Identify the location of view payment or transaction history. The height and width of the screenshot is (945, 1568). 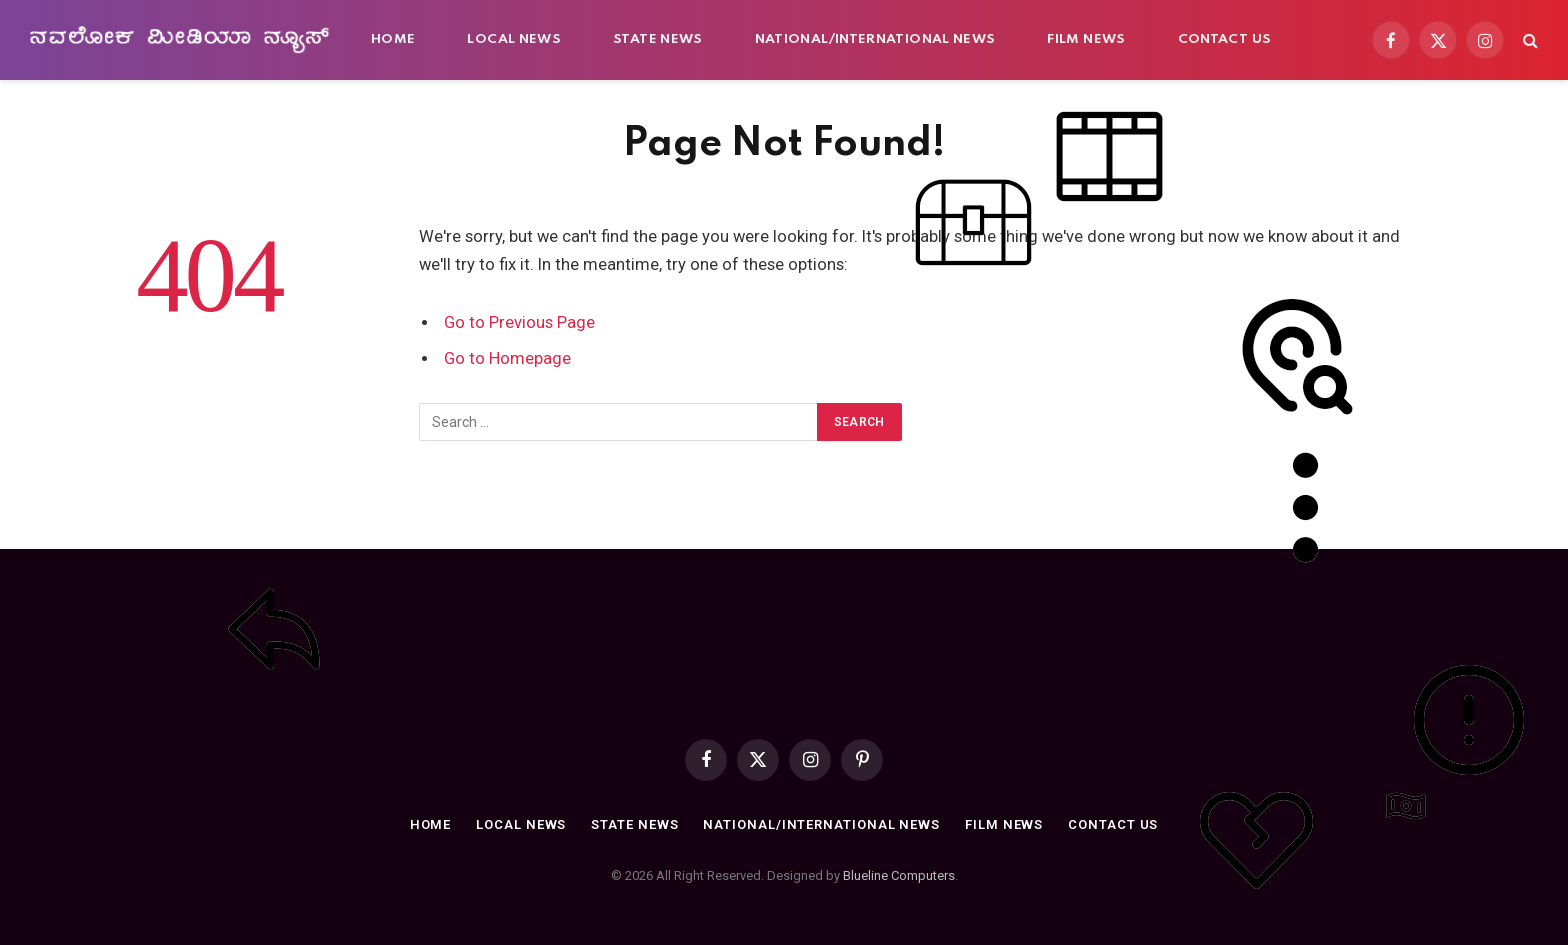
(1406, 806).